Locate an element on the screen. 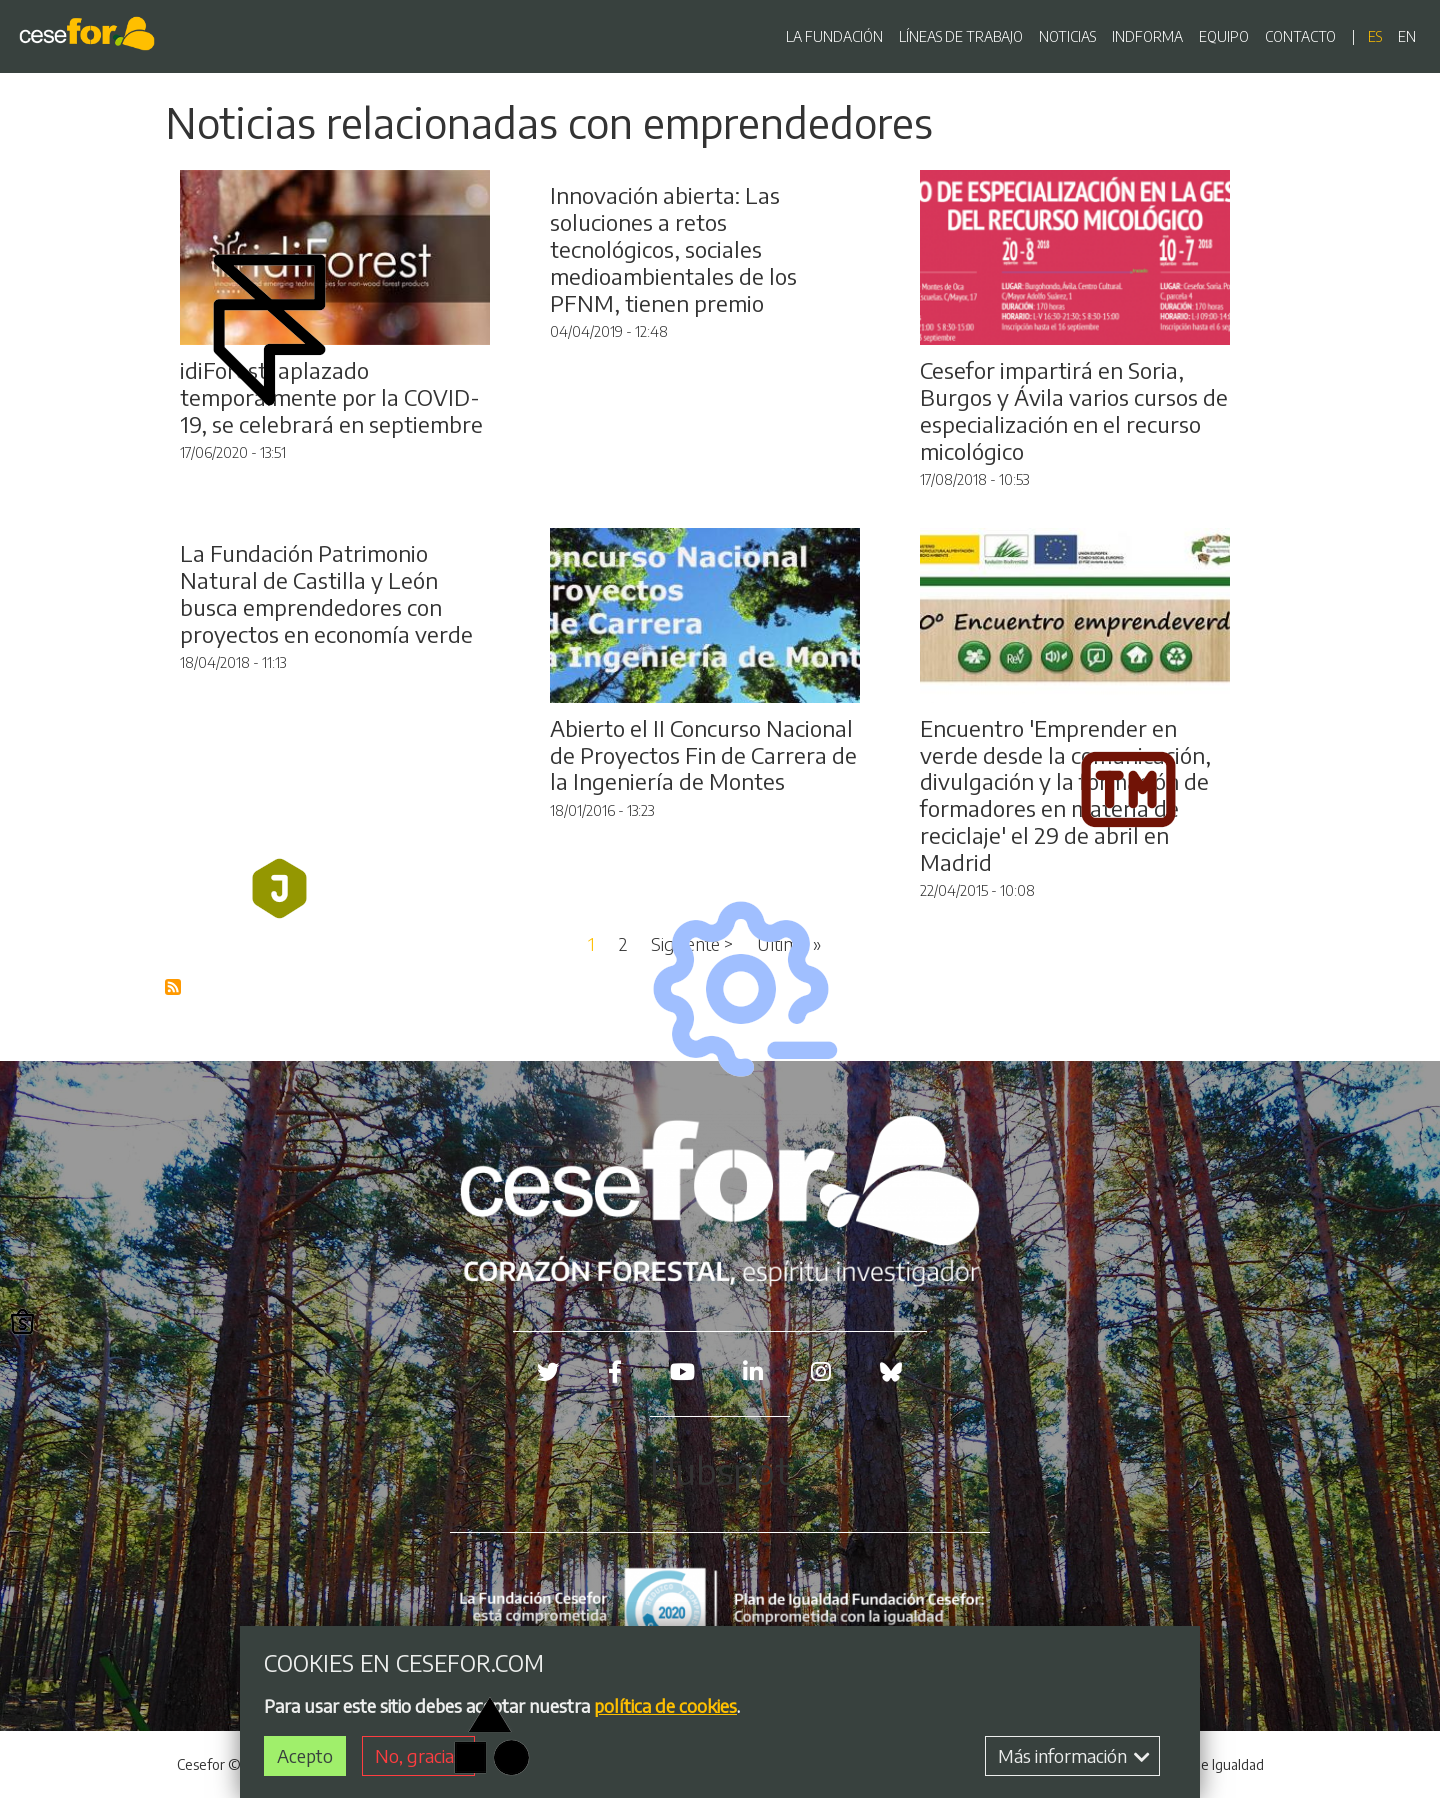  open the Shopee shopping app is located at coordinates (22, 1321).